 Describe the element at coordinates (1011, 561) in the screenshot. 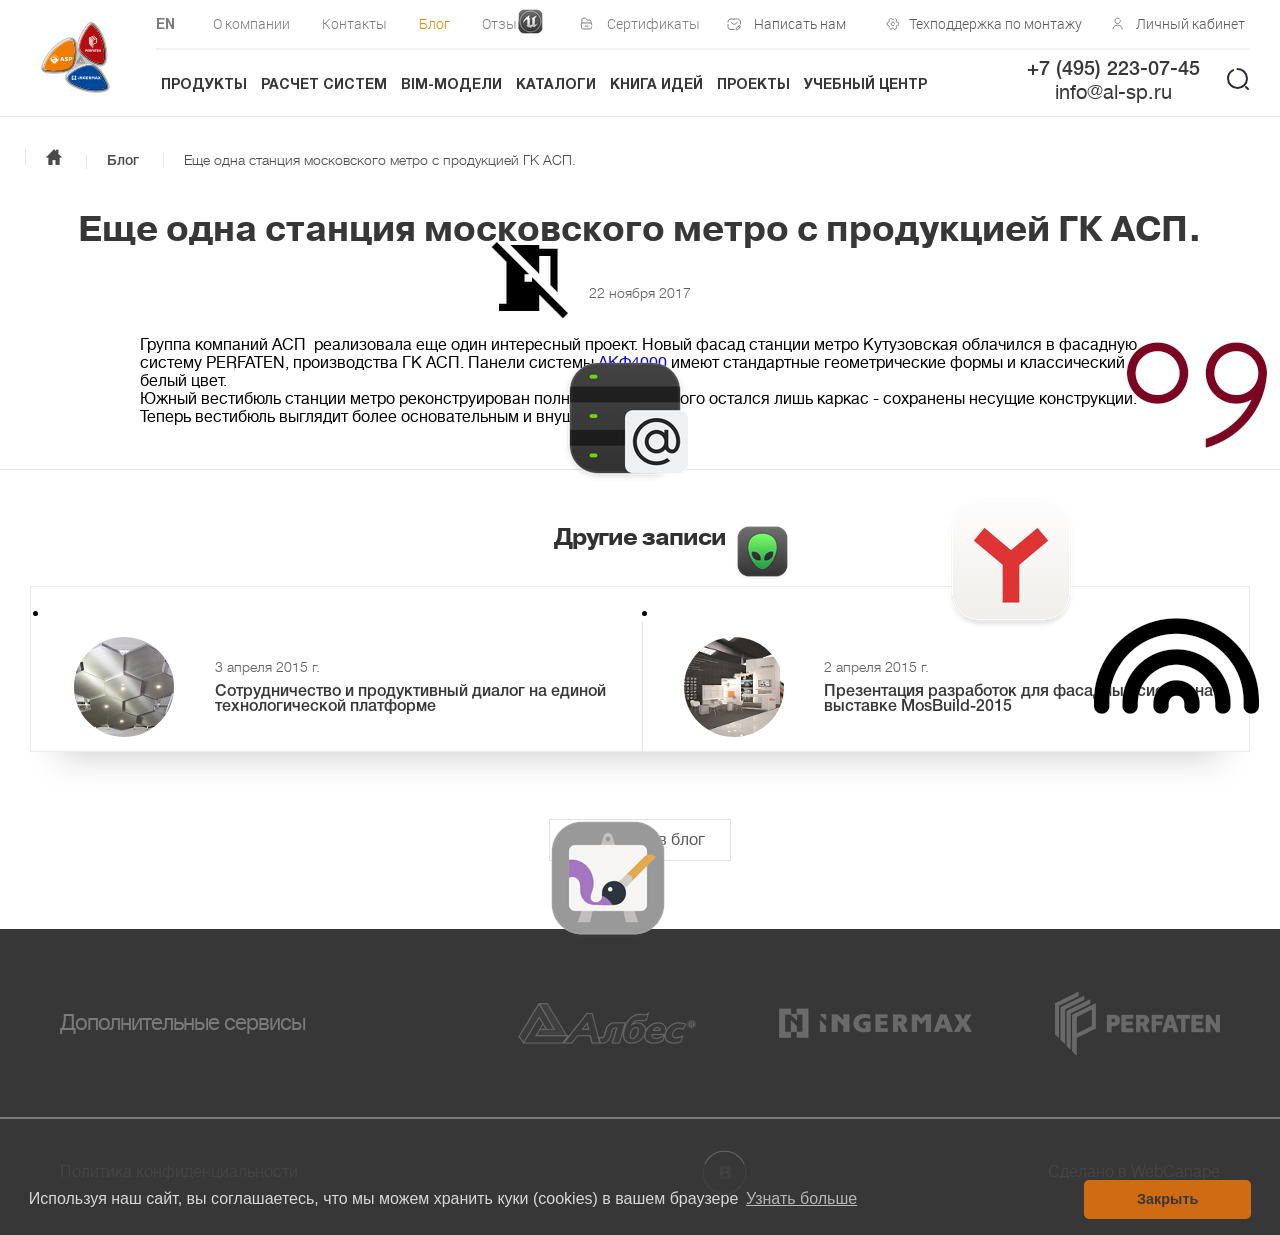

I see `open yandex browser` at that location.